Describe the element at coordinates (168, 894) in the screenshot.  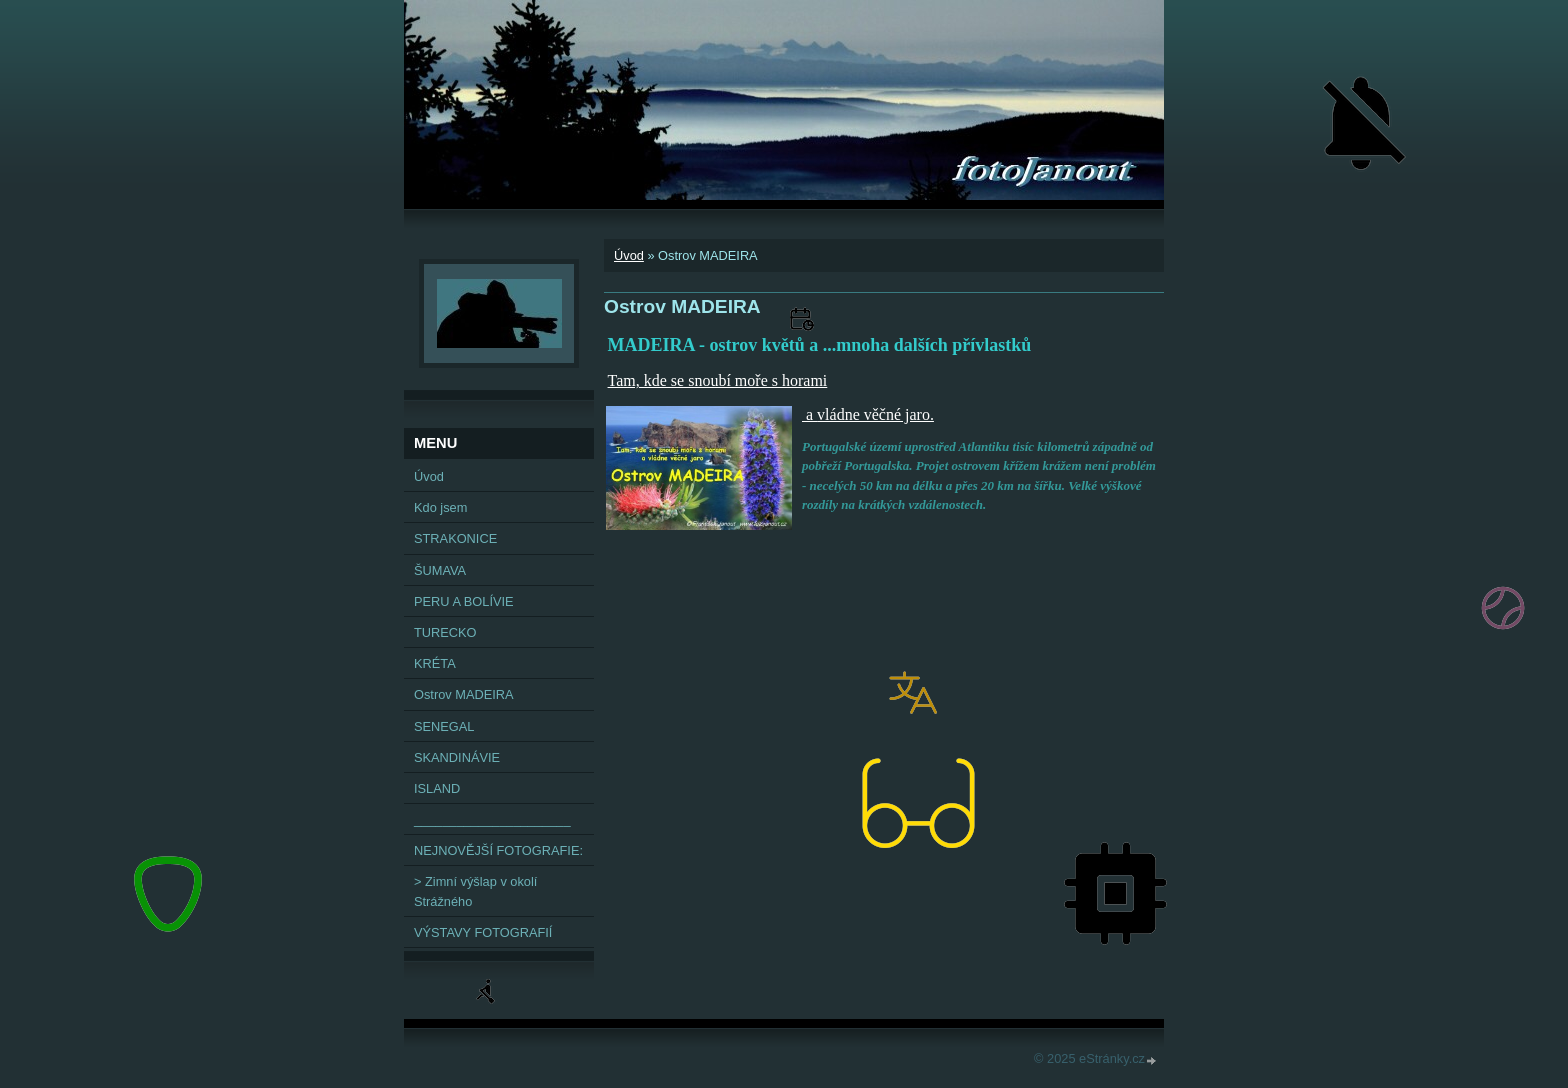
I see `access music or guitar-related features` at that location.